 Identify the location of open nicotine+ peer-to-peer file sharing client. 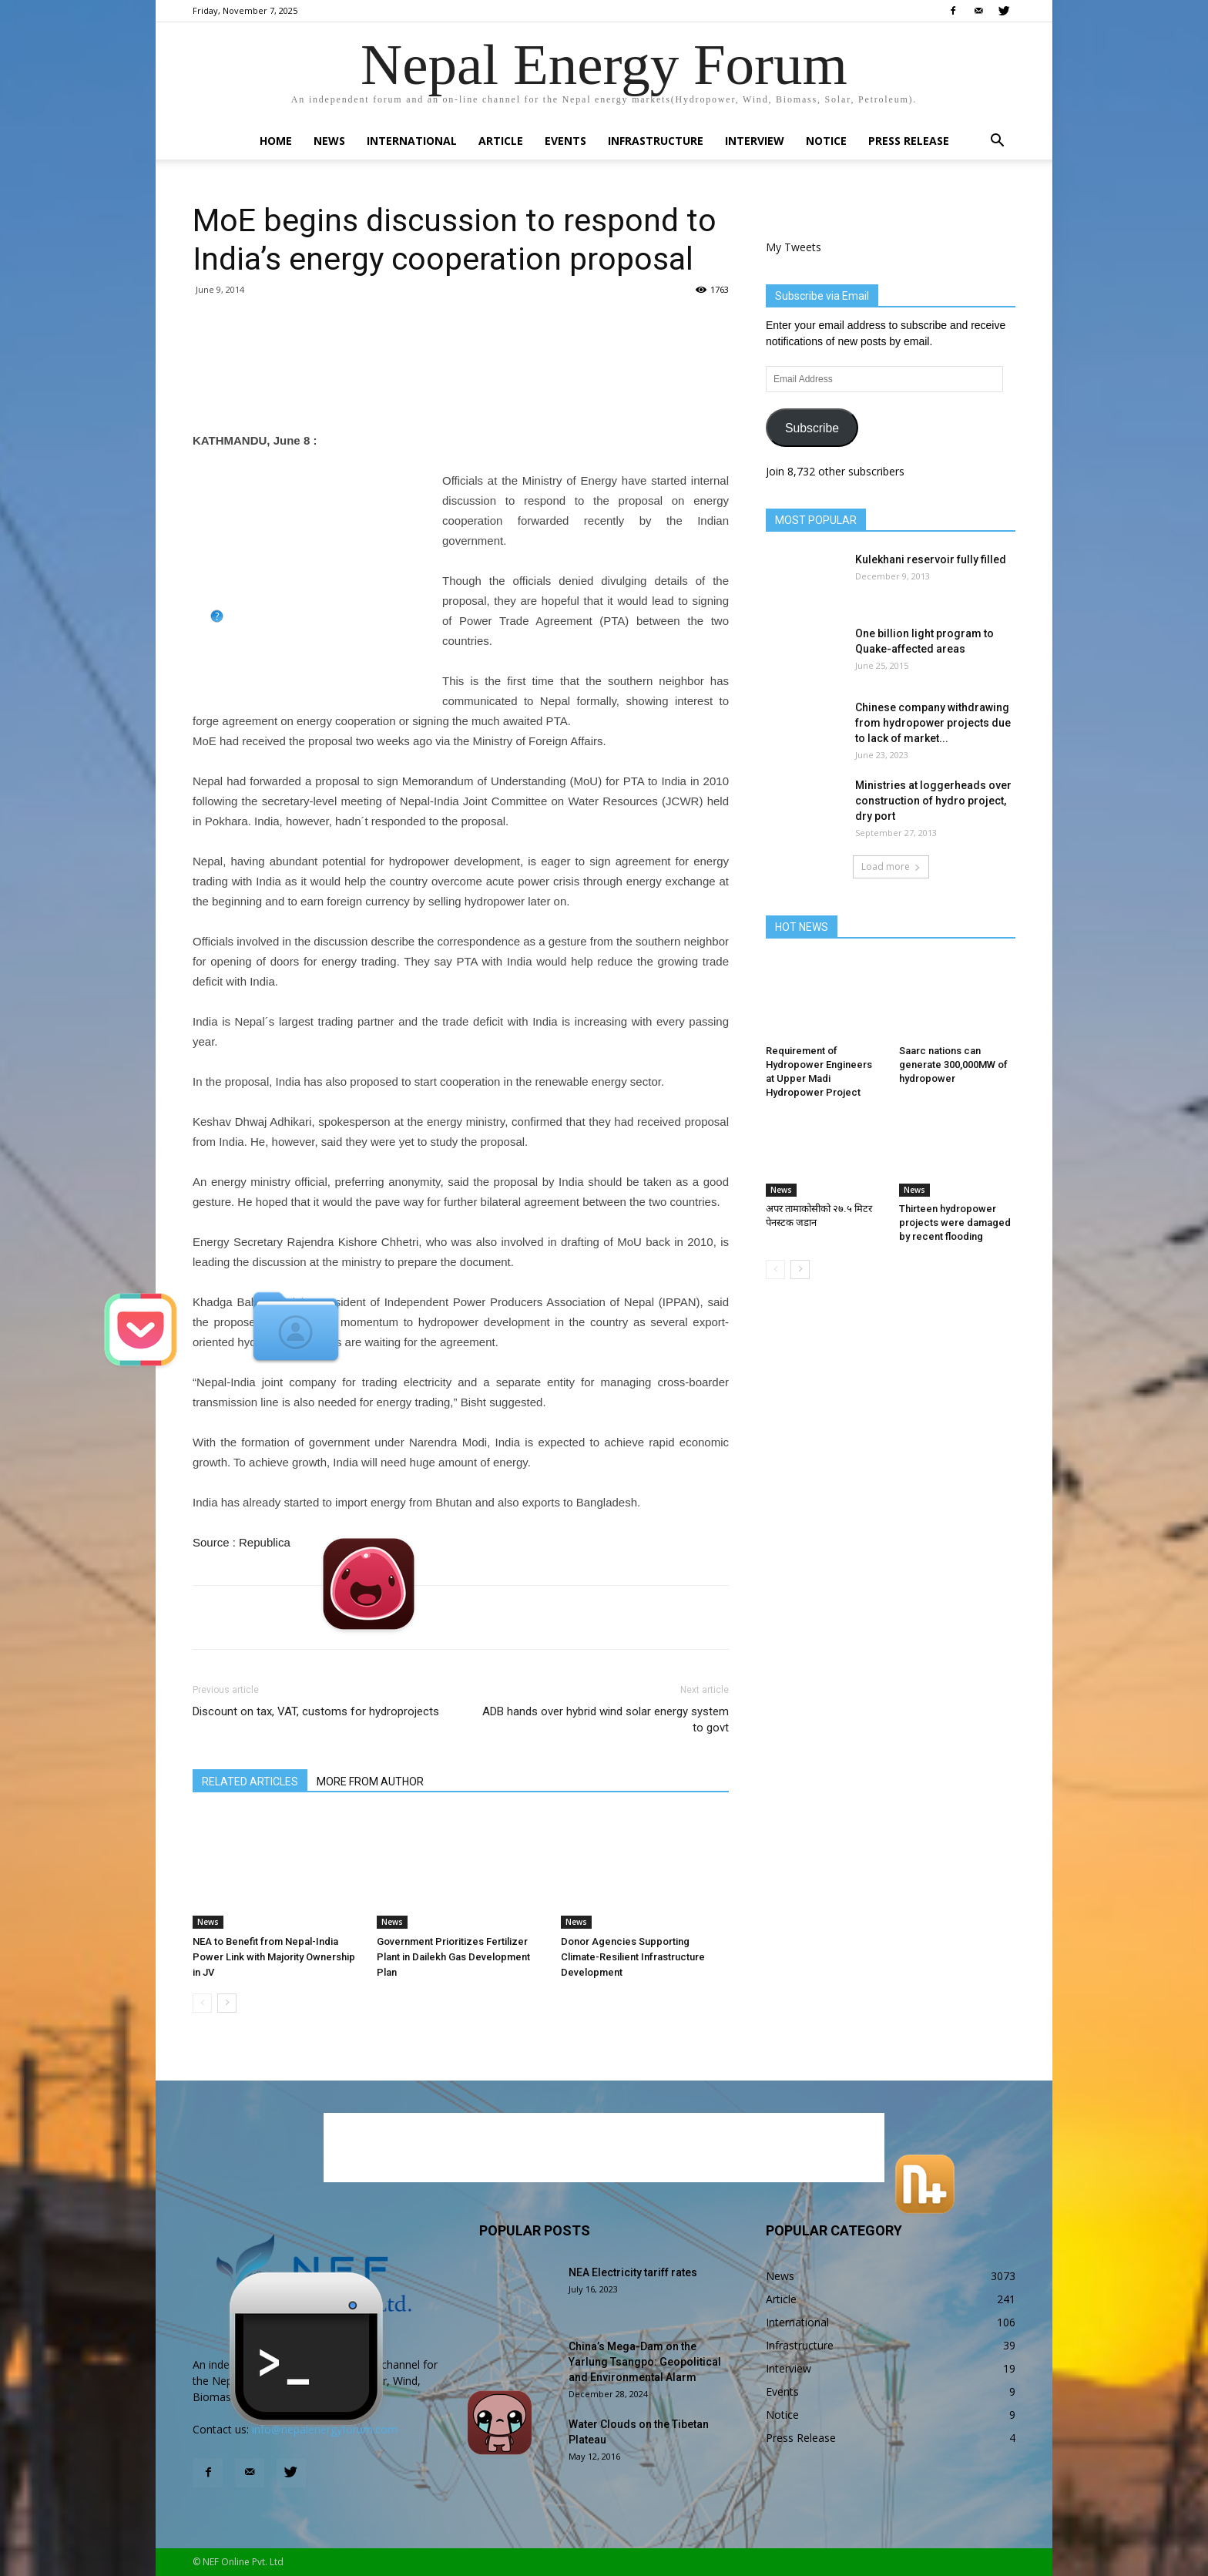
(924, 2184).